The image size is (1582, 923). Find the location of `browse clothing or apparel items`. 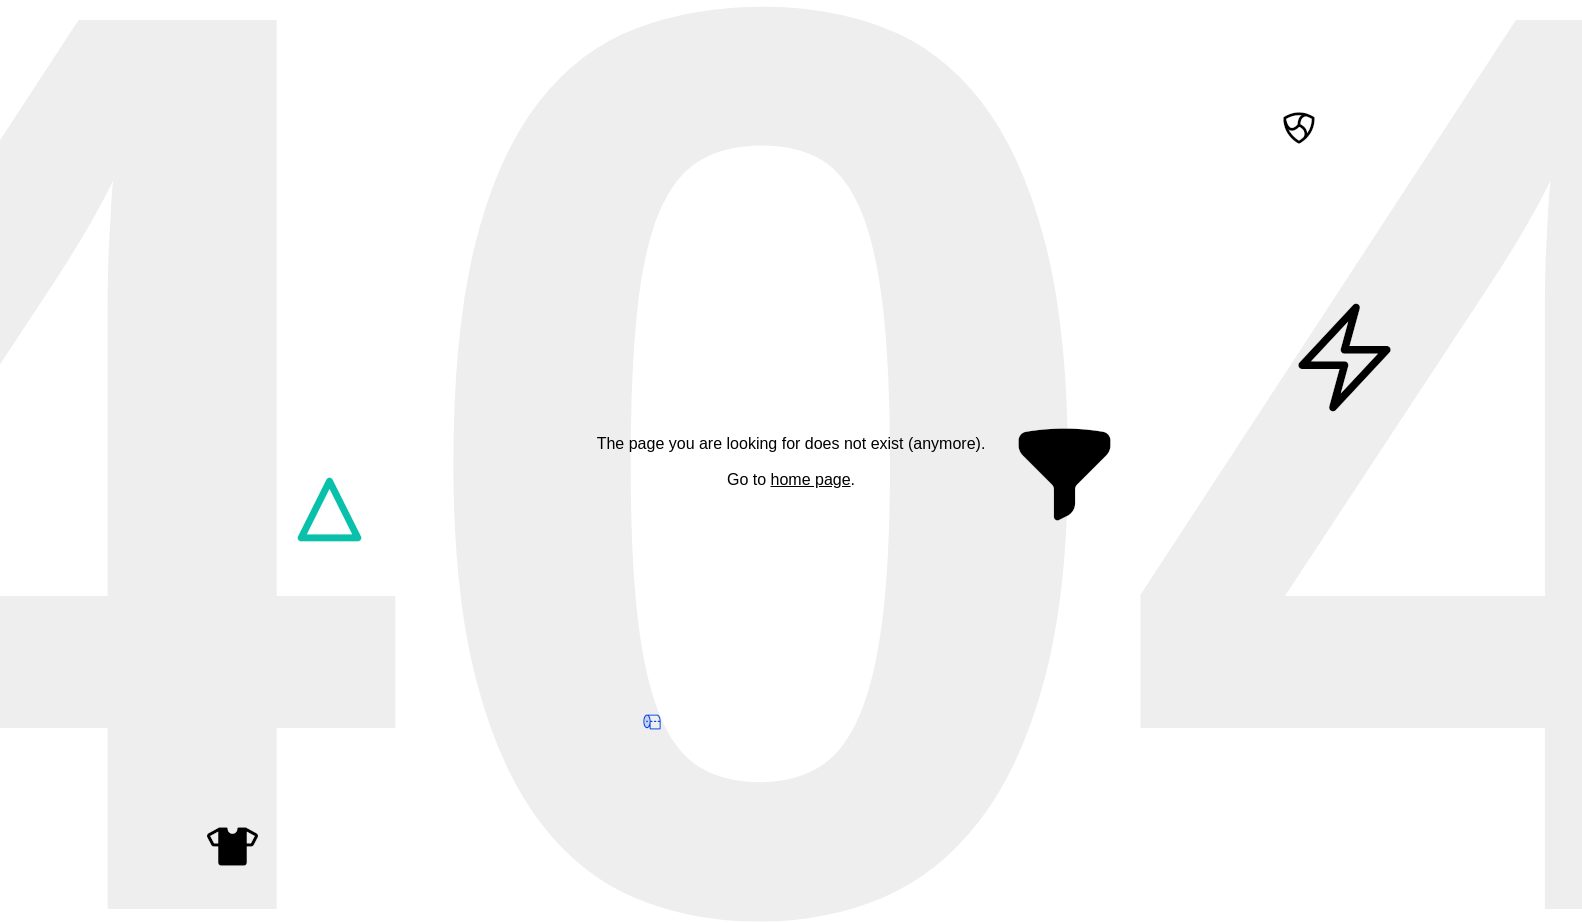

browse clothing or apparel items is located at coordinates (232, 846).